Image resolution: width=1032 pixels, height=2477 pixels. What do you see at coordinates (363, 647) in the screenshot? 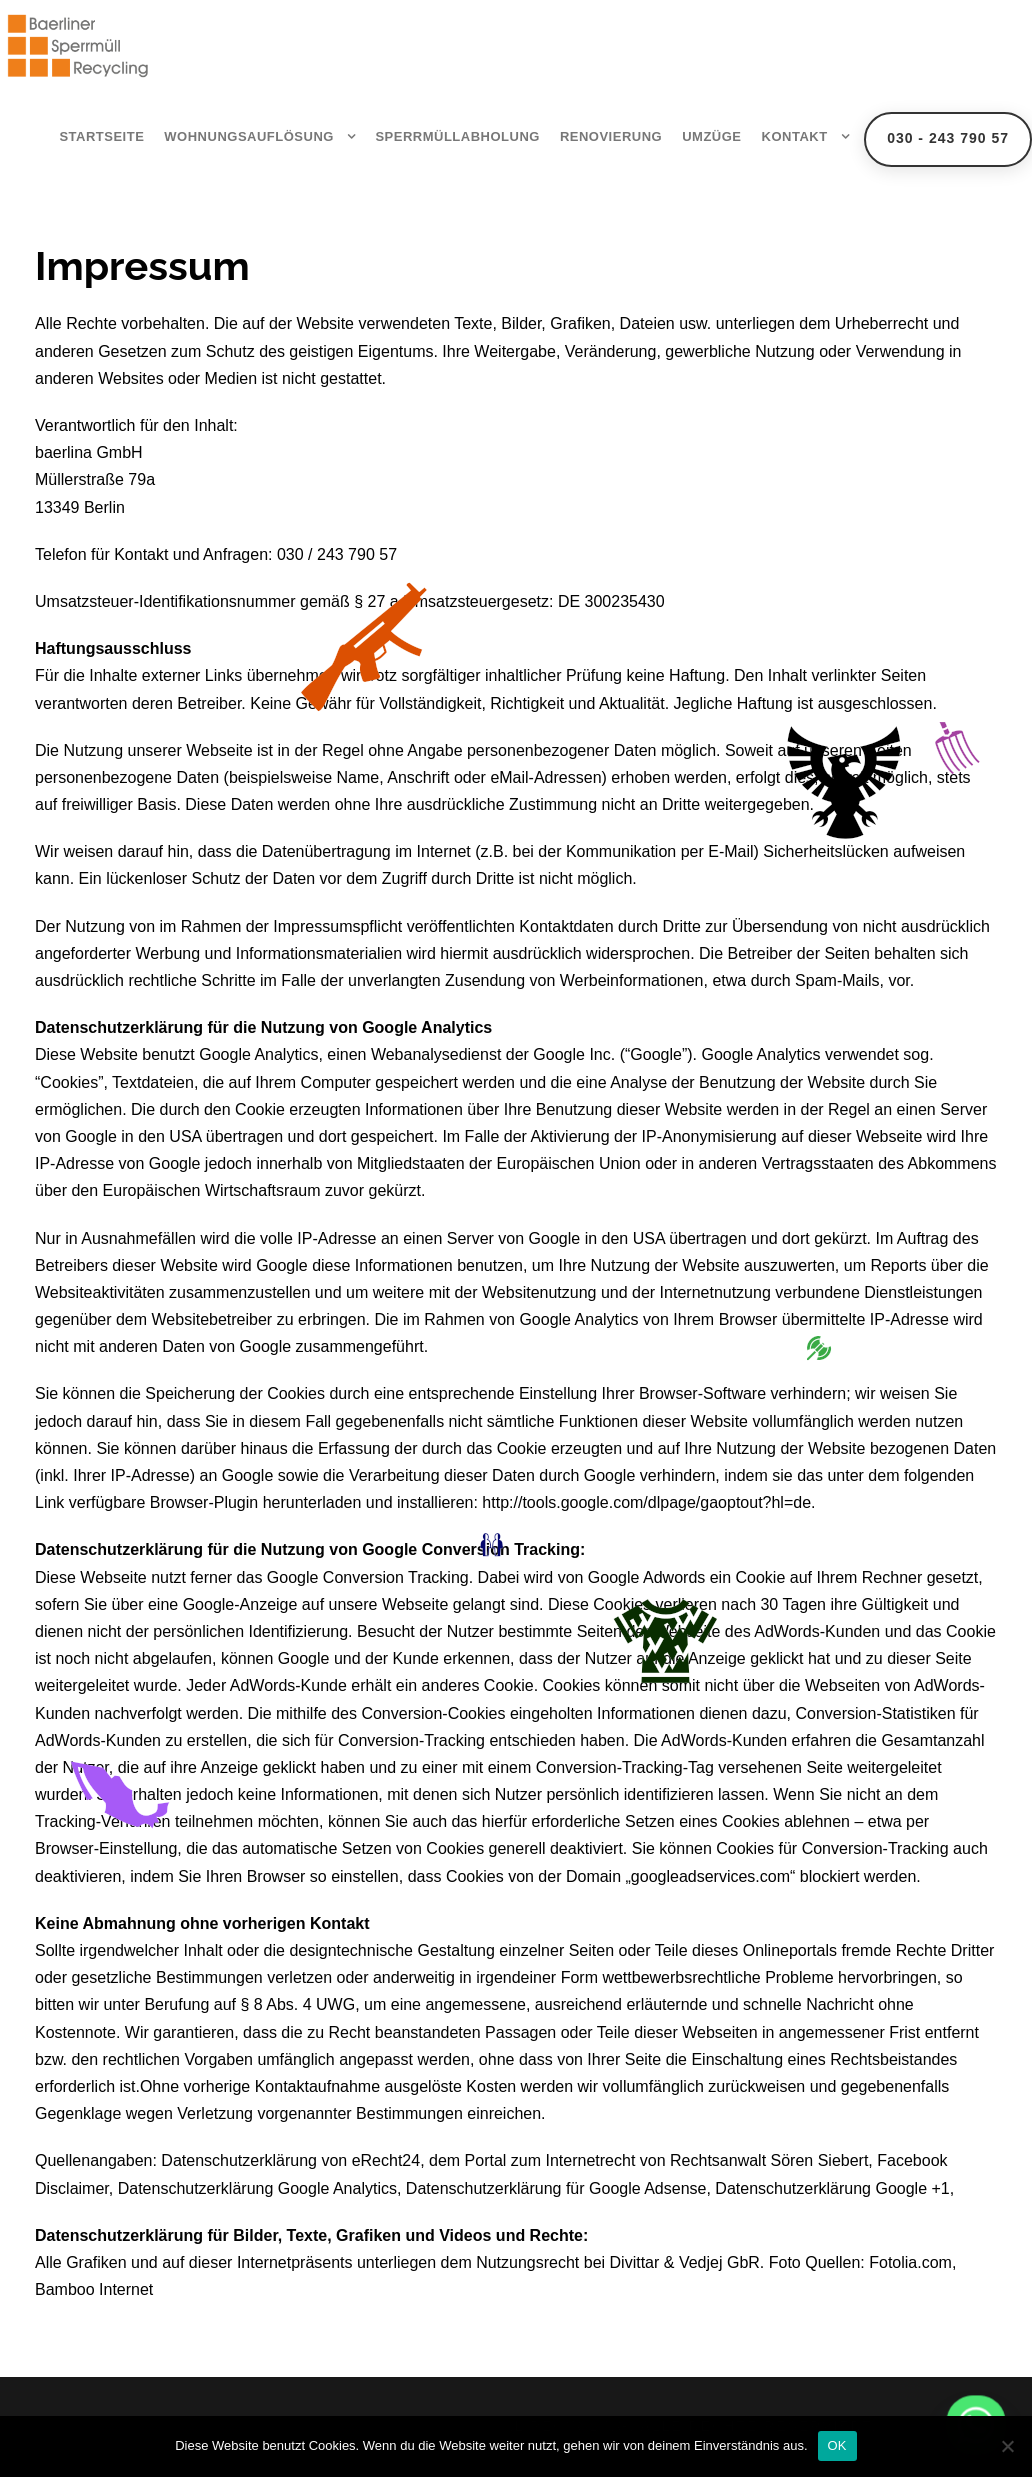
I see `select MP5 submachine gun weapon` at bounding box center [363, 647].